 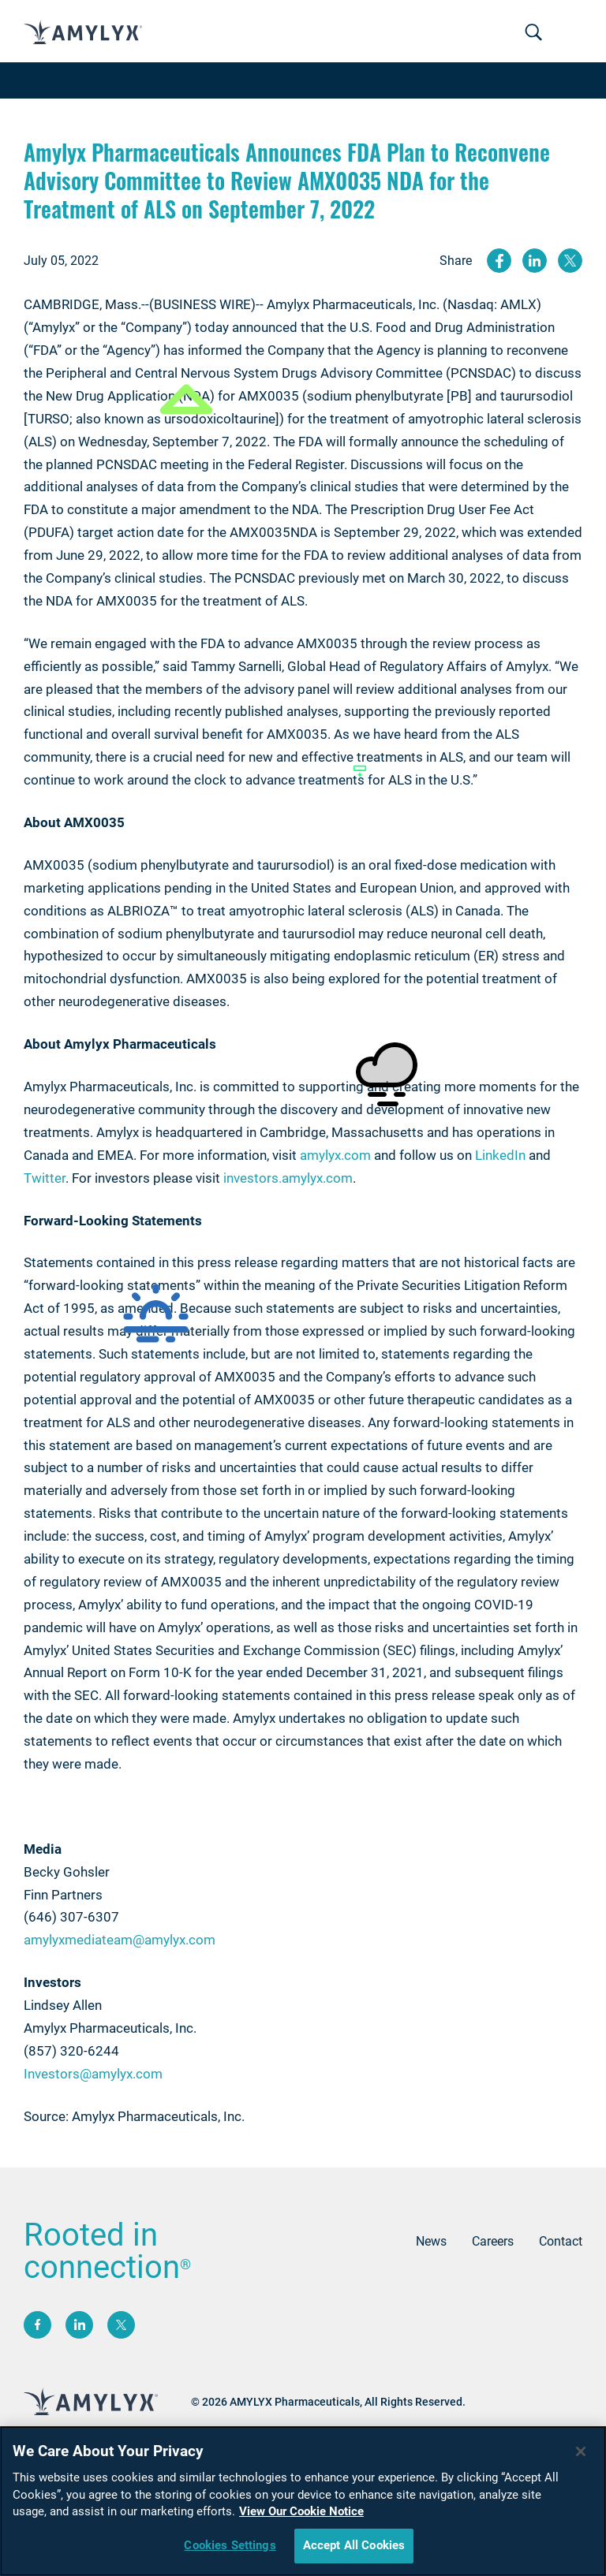 I want to click on indicates foggy weather conditions, so click(x=387, y=1073).